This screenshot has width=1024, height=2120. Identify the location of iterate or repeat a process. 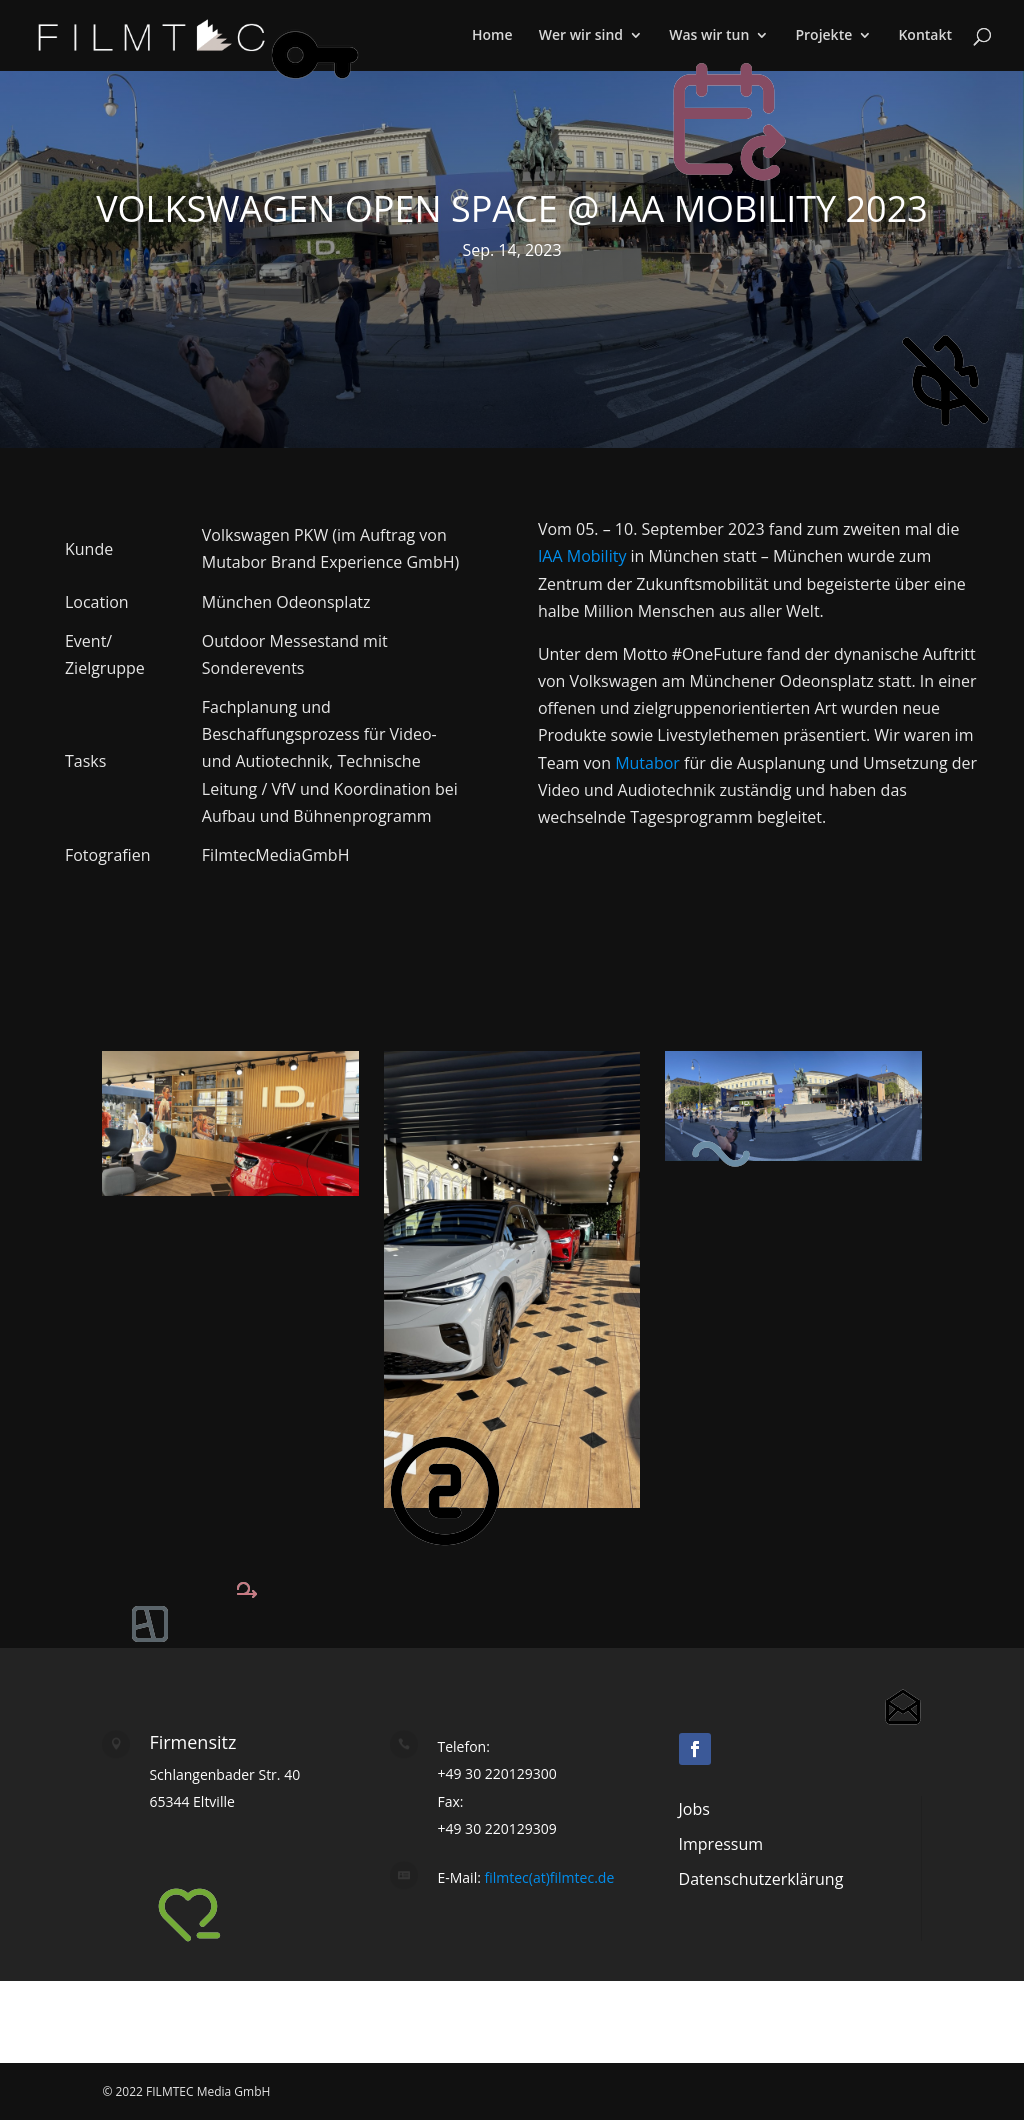
(247, 1590).